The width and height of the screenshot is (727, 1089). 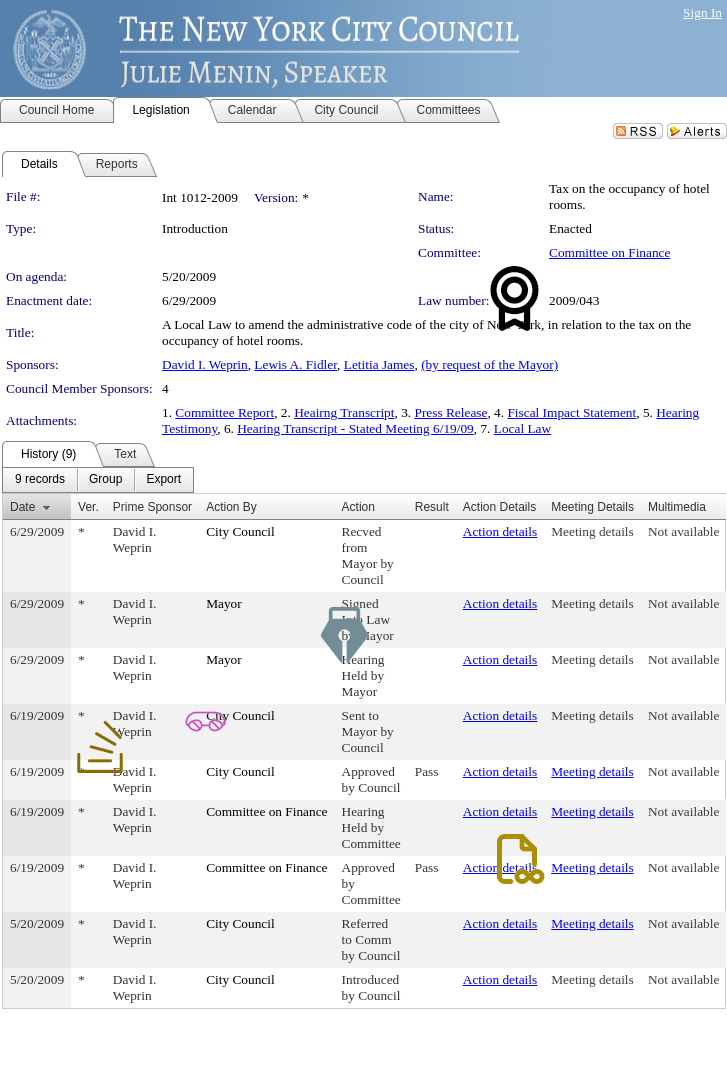 I want to click on a file with unlimited or infinite storage, so click(x=517, y=859).